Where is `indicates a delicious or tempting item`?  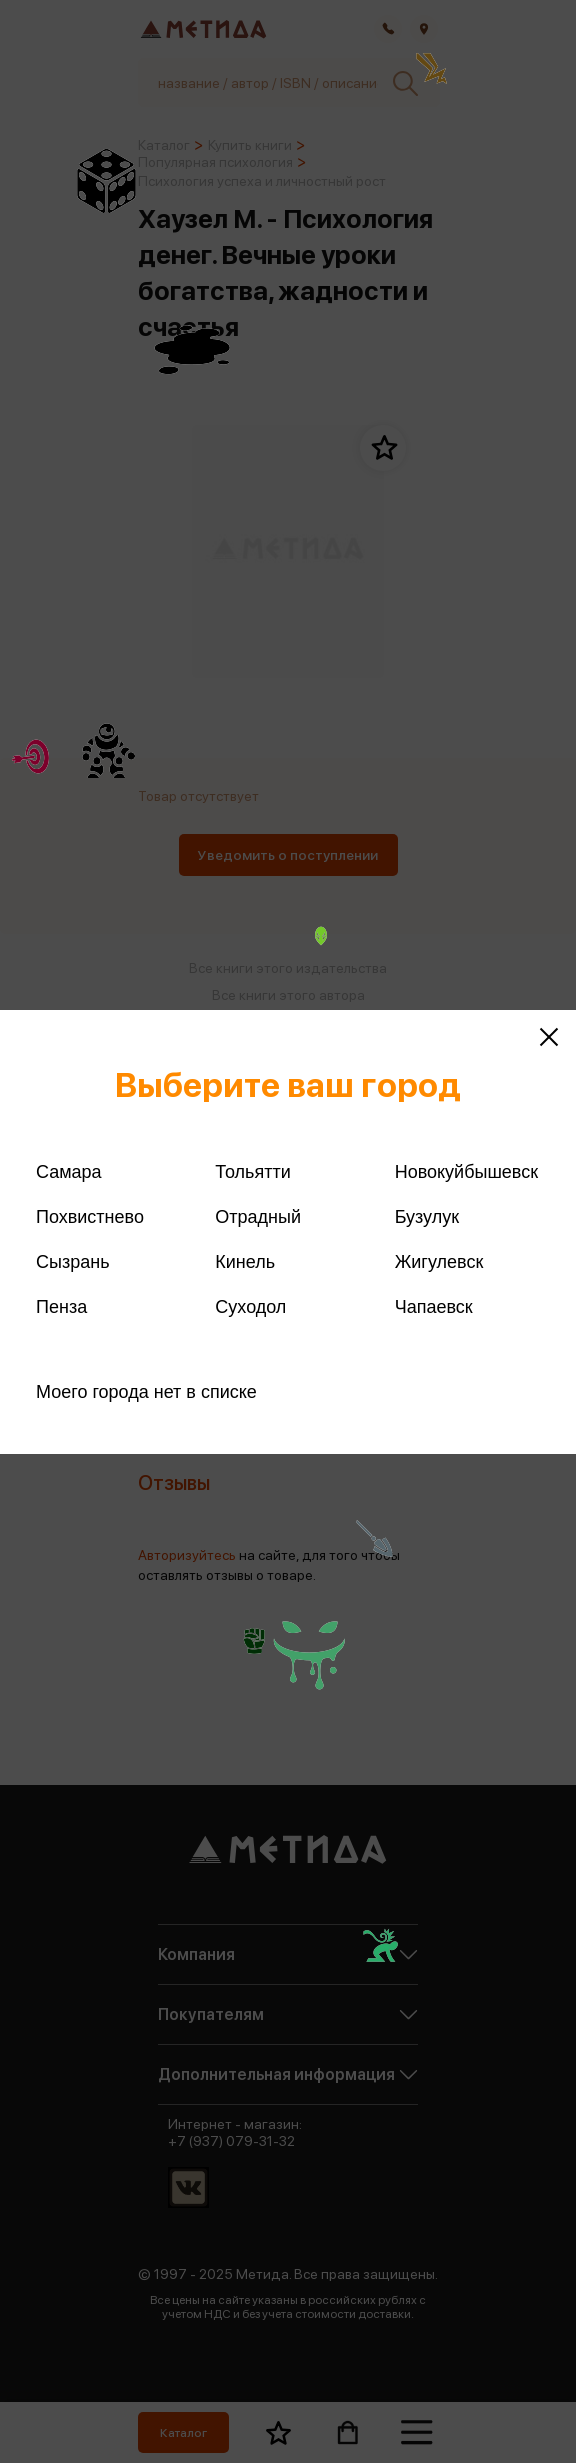 indicates a delicious or tempting item is located at coordinates (309, 1654).